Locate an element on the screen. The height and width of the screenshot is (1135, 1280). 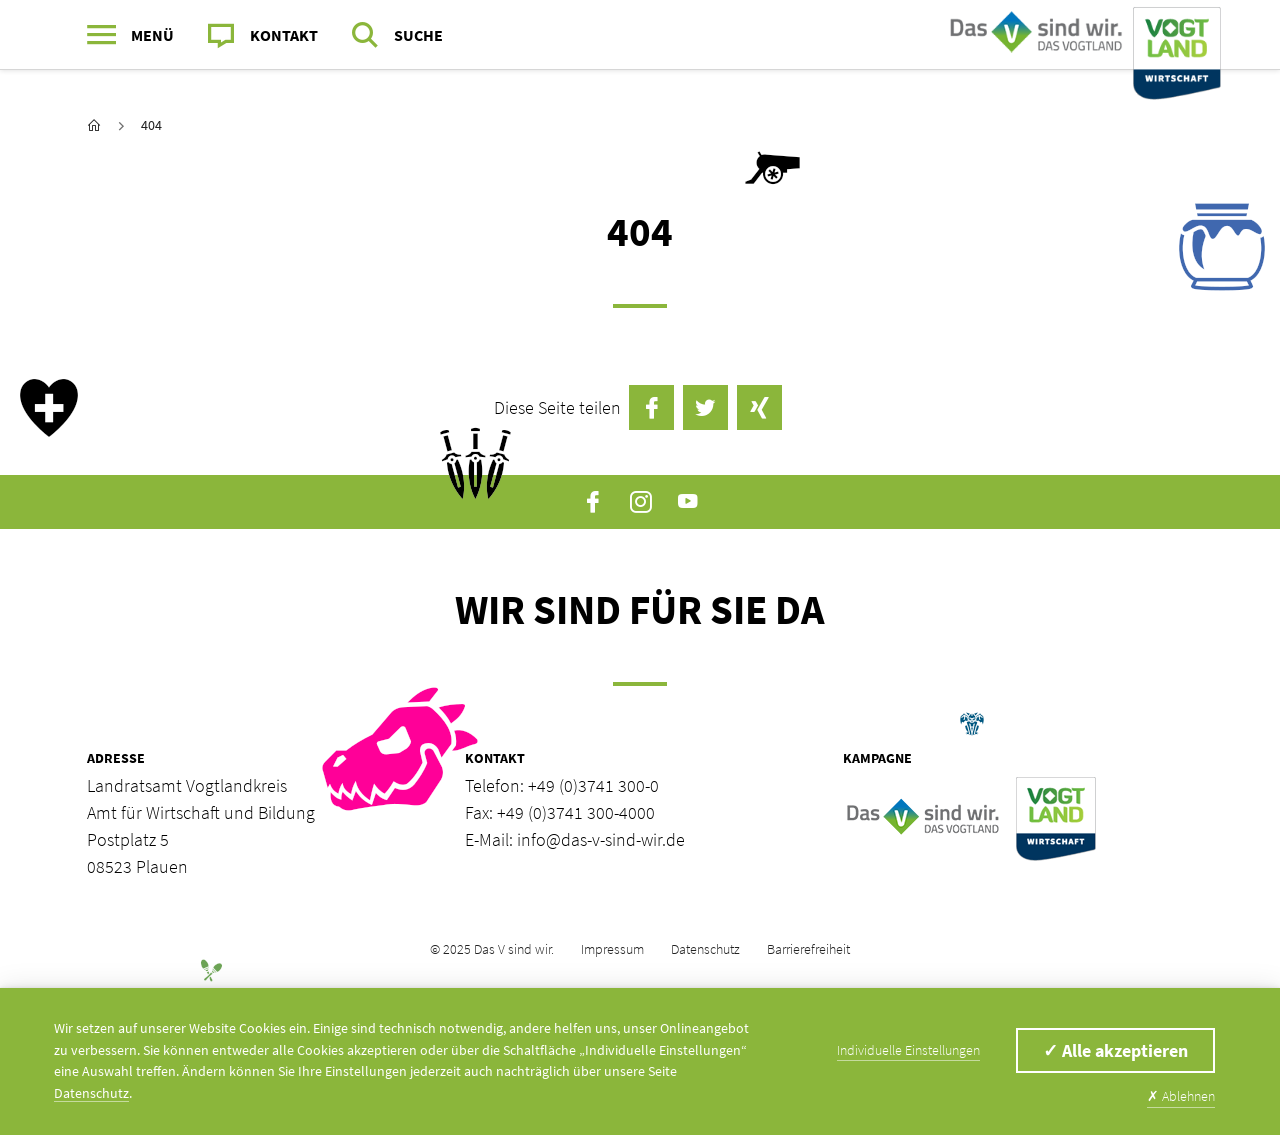
access music or sound effects settings is located at coordinates (211, 970).